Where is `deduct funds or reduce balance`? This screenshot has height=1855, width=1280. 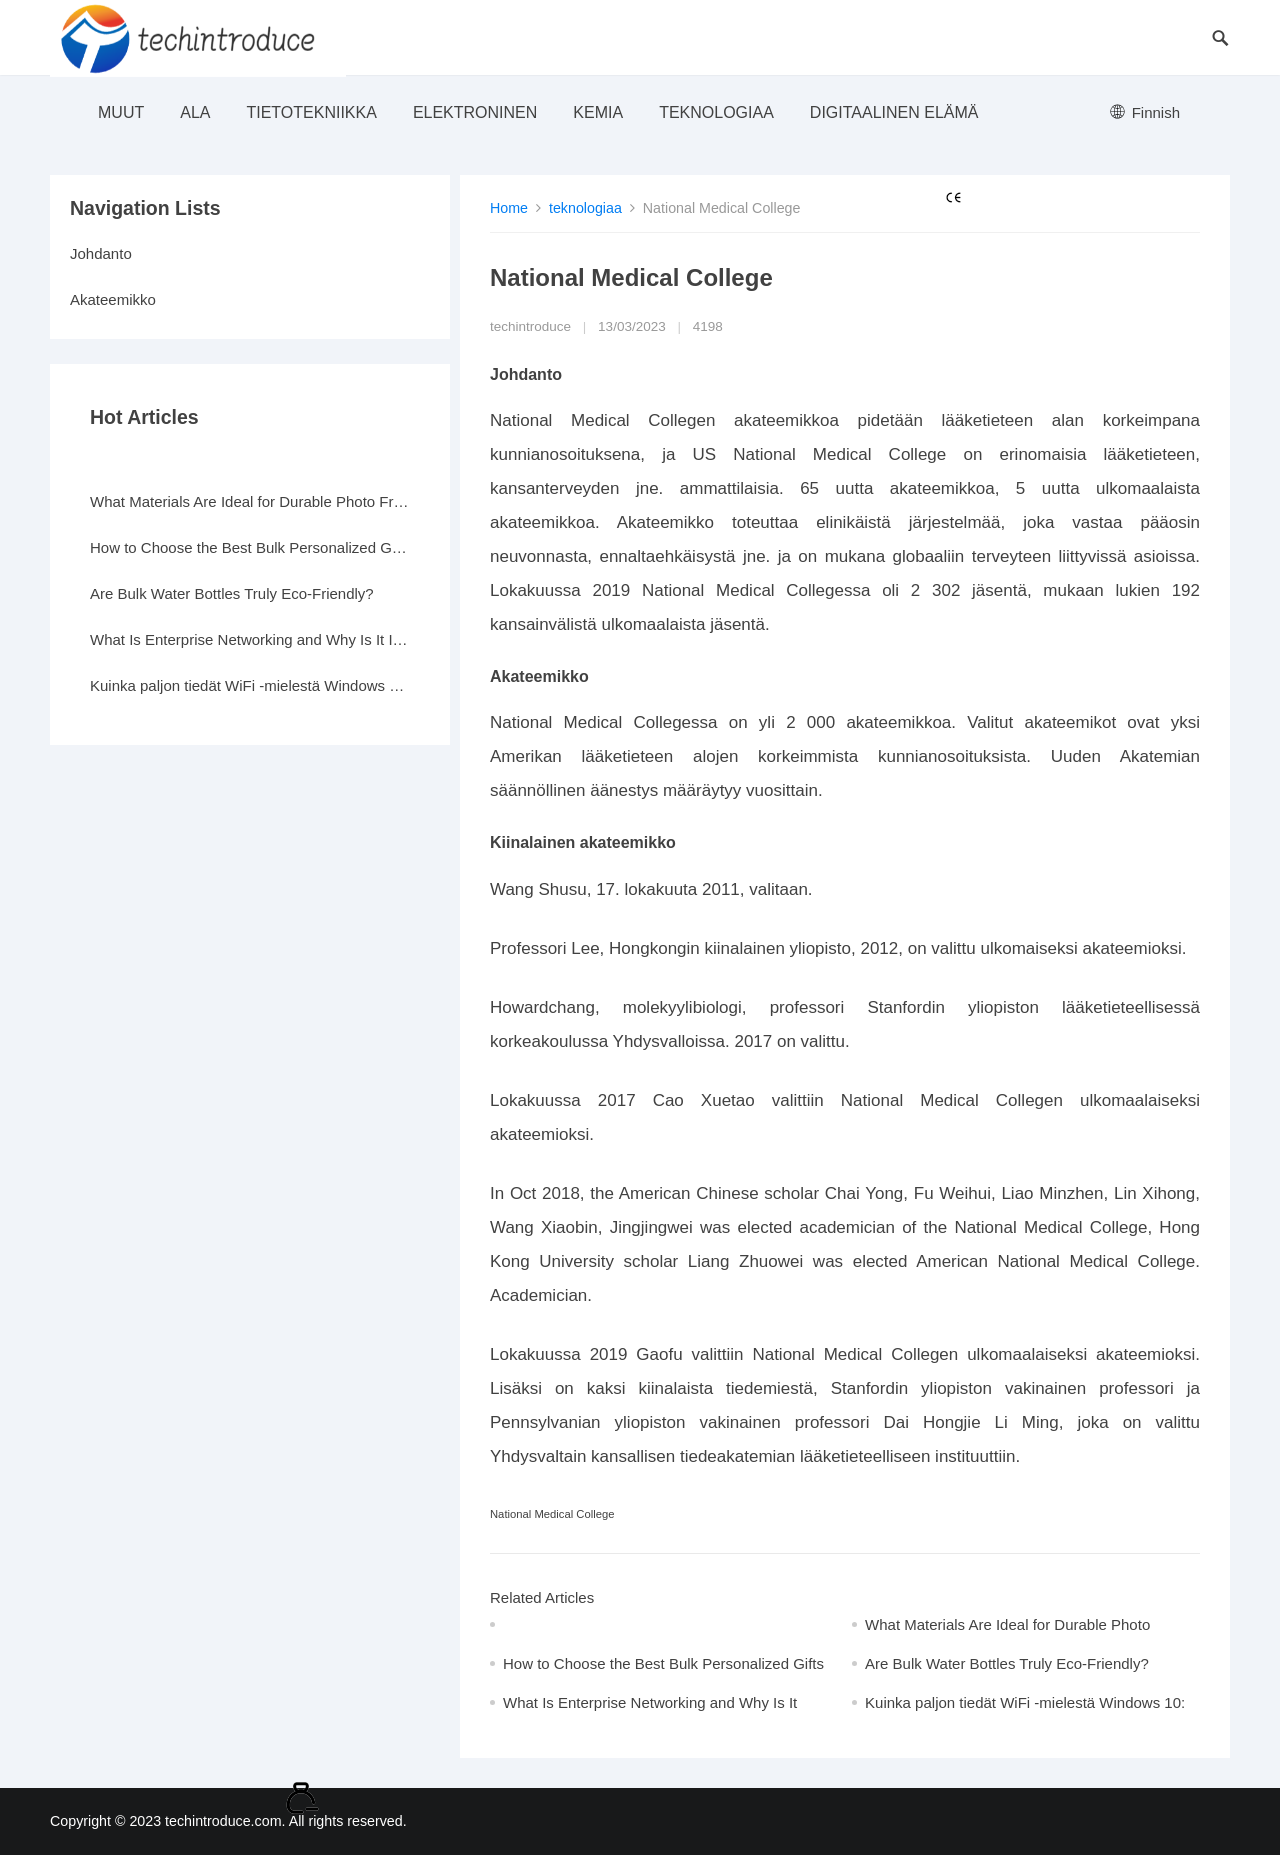 deduct funds or reduce balance is located at coordinates (301, 1798).